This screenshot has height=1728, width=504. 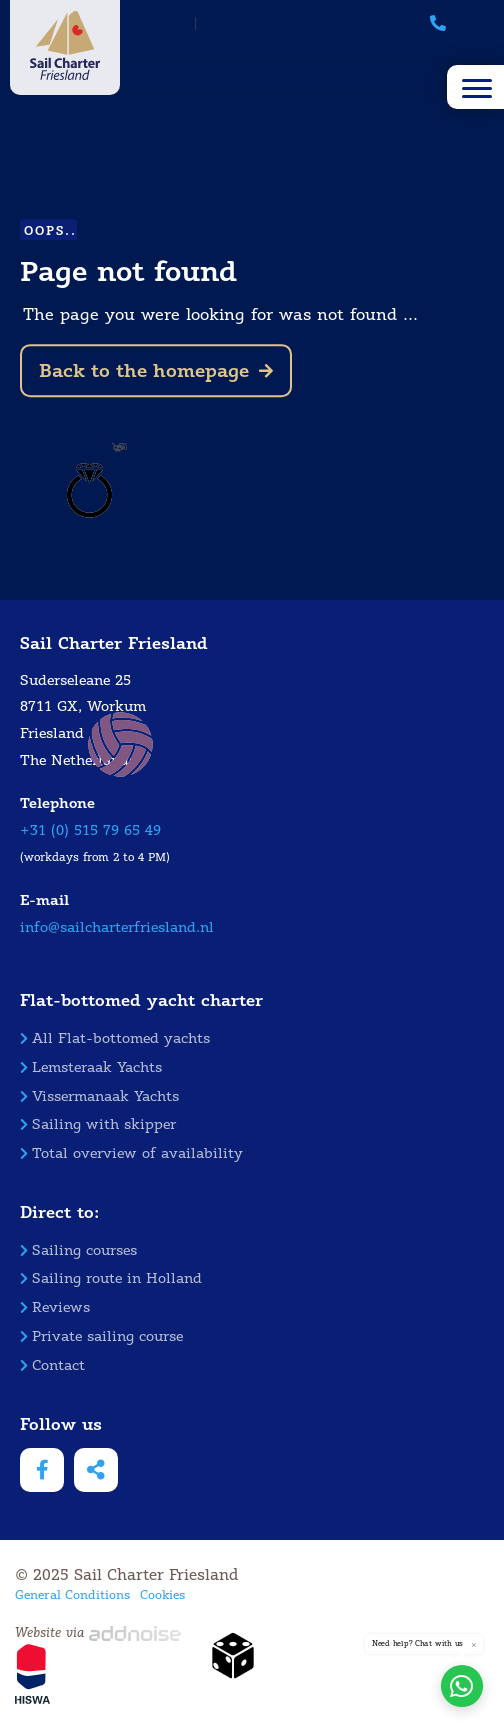 I want to click on access volleyball or beach sports content, so click(x=120, y=744).